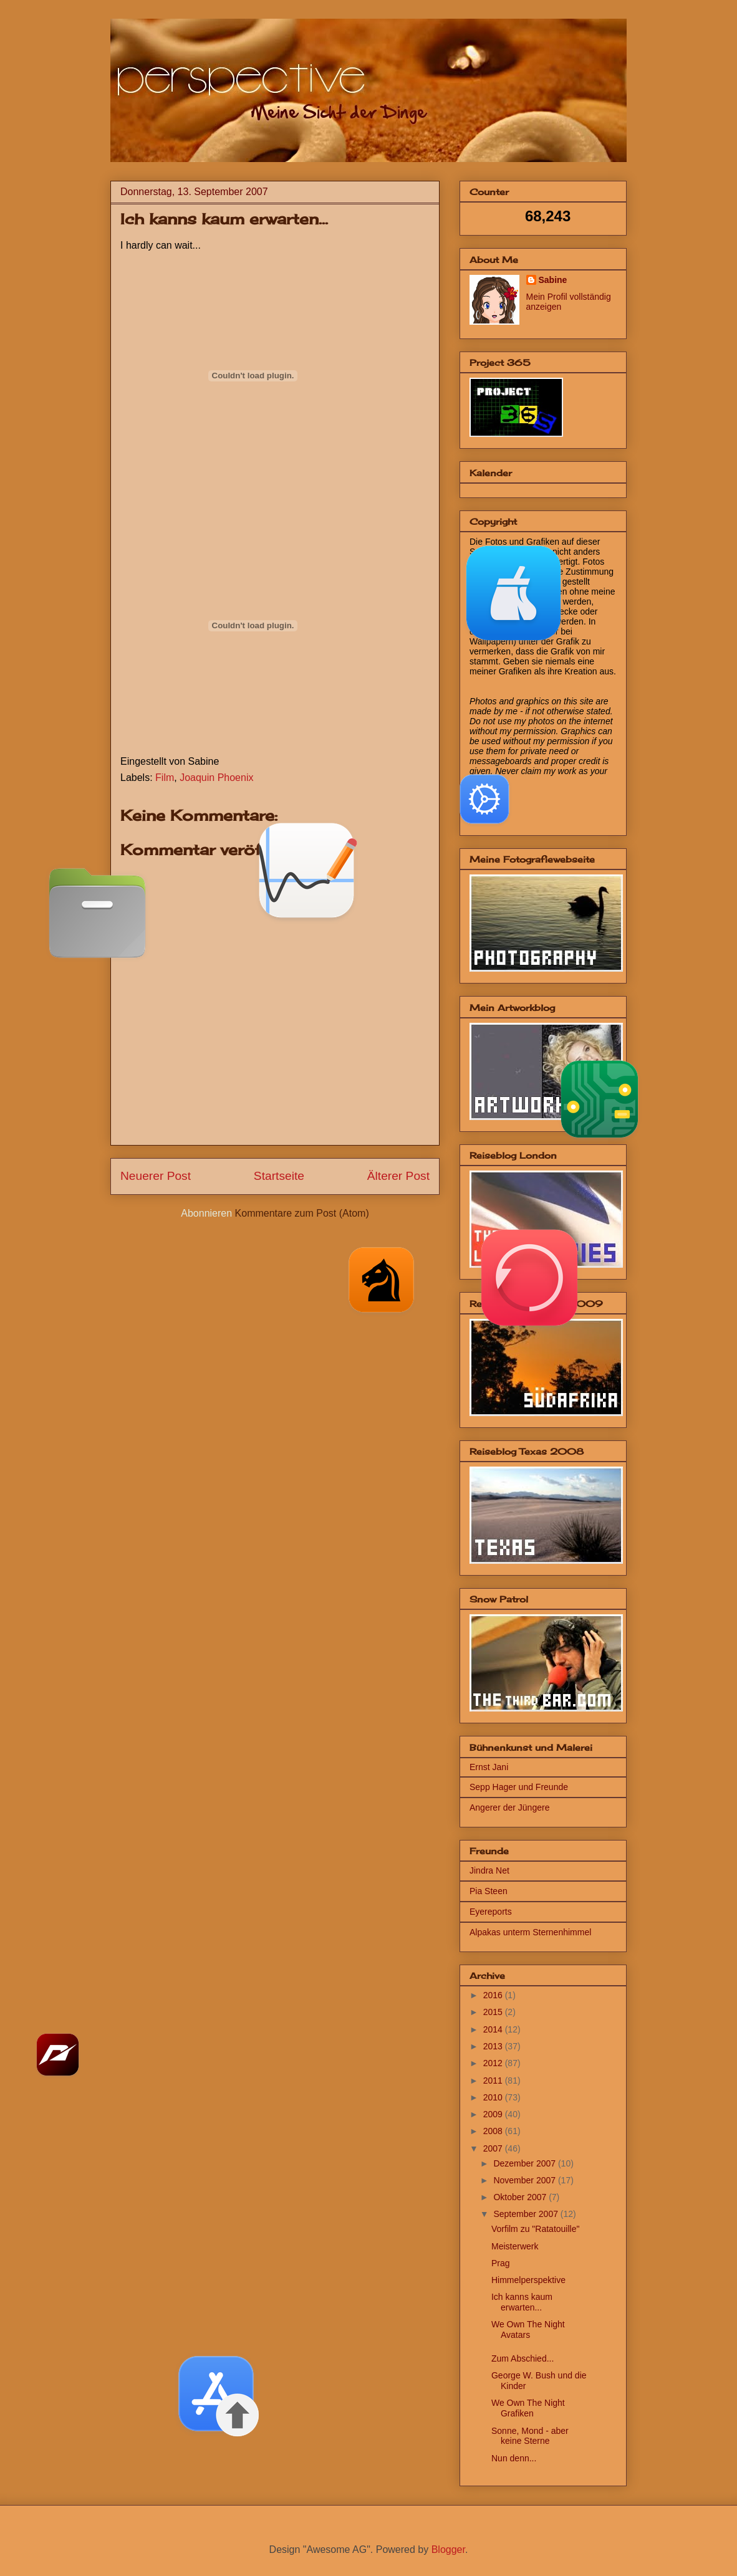  Describe the element at coordinates (306, 870) in the screenshot. I see `open plots graphing application` at that location.